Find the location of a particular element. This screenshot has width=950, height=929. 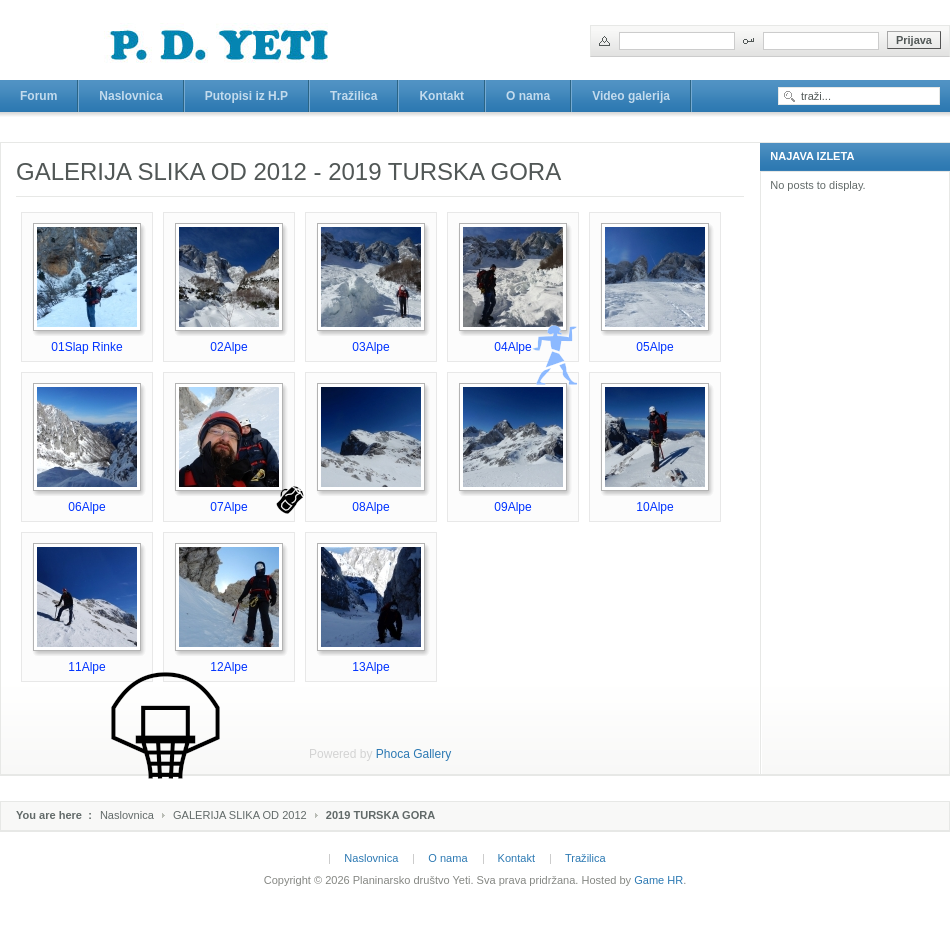

select egyptian or ancient egypt theme is located at coordinates (555, 355).